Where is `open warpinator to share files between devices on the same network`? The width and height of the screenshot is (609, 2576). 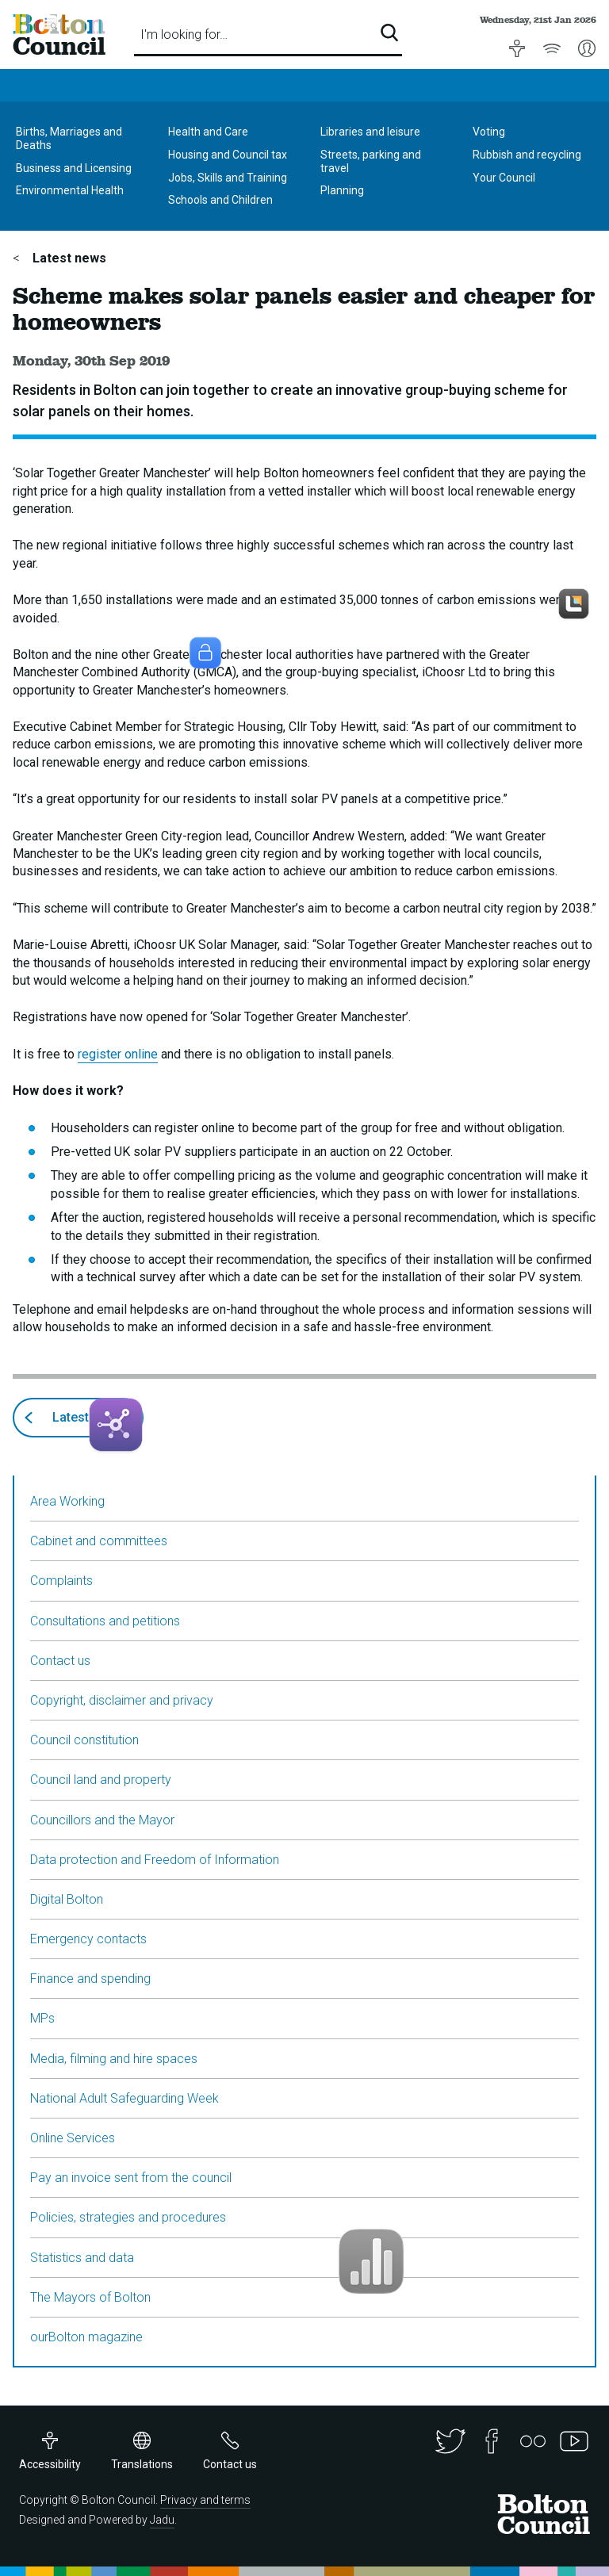 open warpinator to share files between devices on the same network is located at coordinates (116, 1425).